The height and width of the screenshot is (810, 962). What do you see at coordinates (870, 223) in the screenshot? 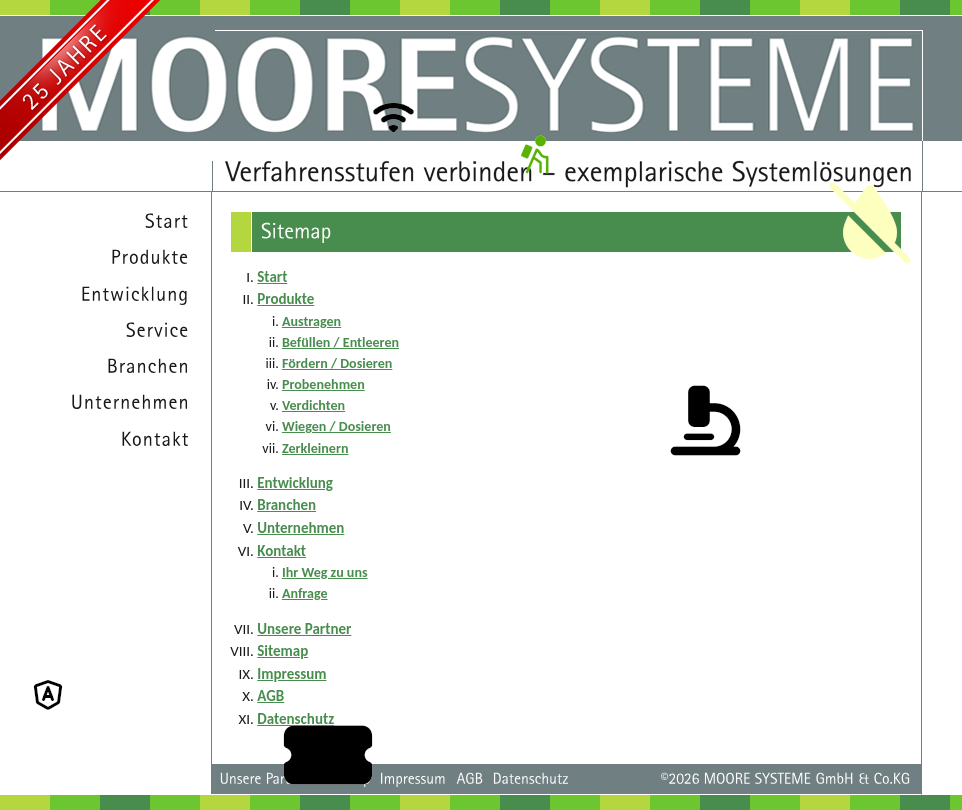
I see `disable water or liquid detection` at bounding box center [870, 223].